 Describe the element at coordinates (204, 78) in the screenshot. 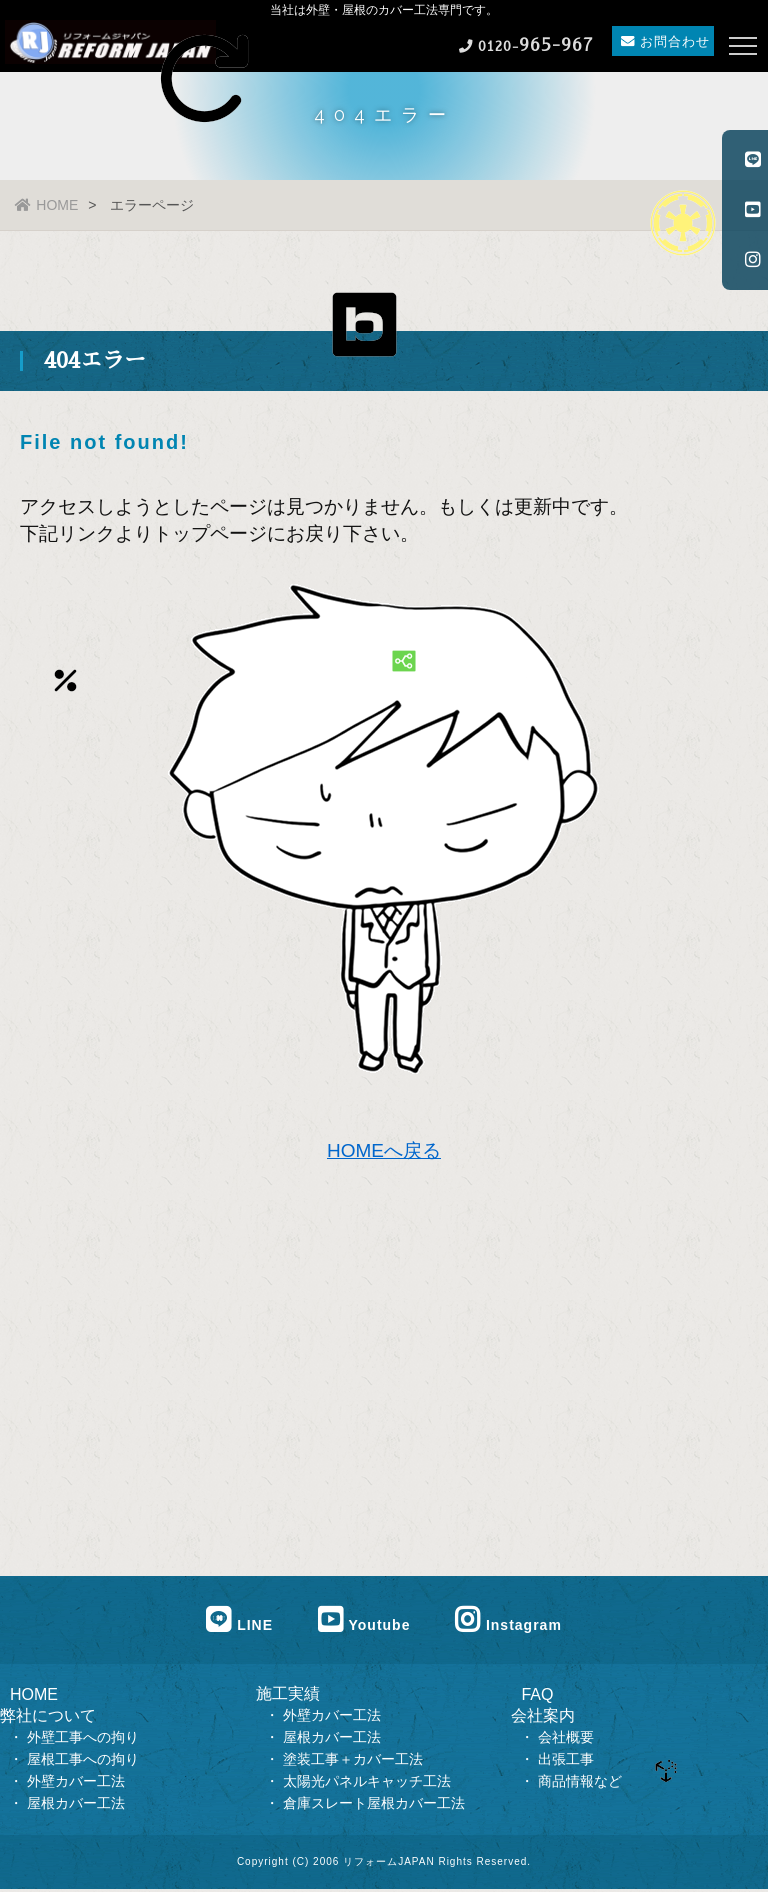

I see `redo the last action` at that location.